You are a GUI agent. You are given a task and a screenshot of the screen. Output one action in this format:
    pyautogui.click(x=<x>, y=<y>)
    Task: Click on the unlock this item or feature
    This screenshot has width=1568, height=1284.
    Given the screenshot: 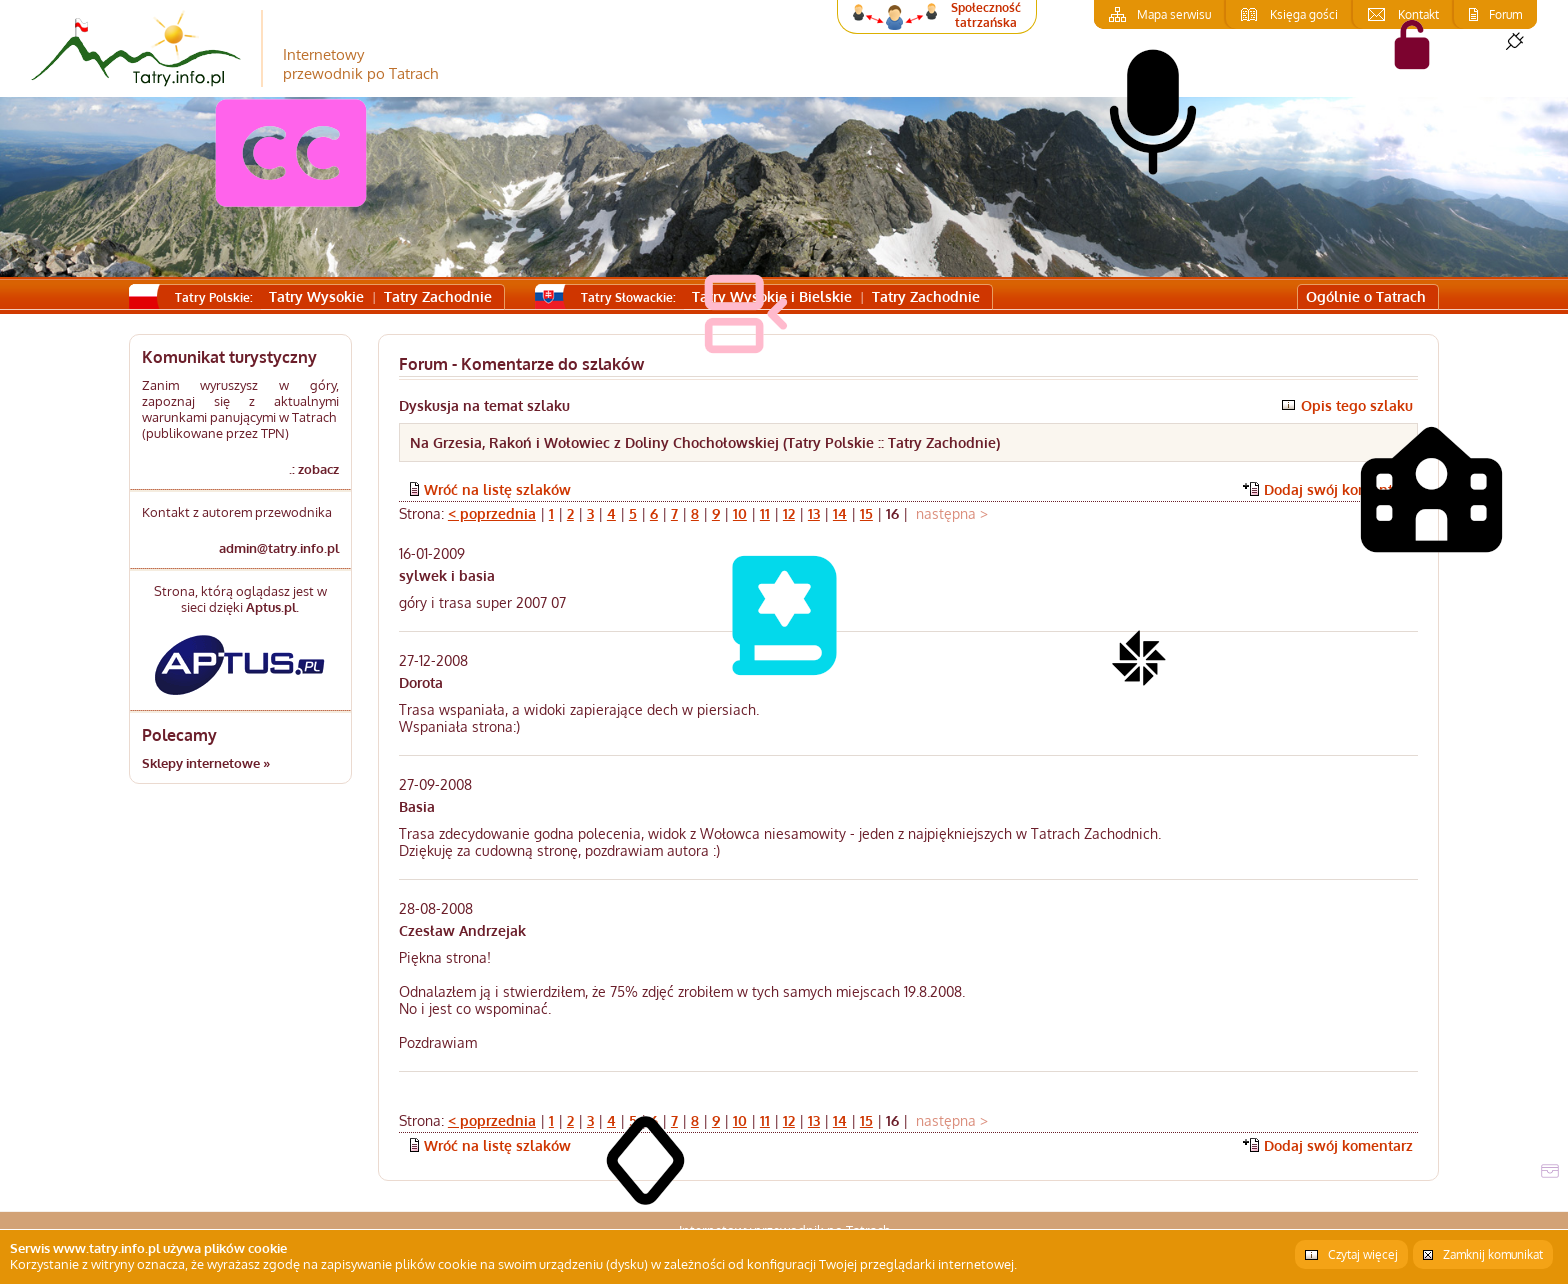 What is the action you would take?
    pyautogui.click(x=1412, y=46)
    